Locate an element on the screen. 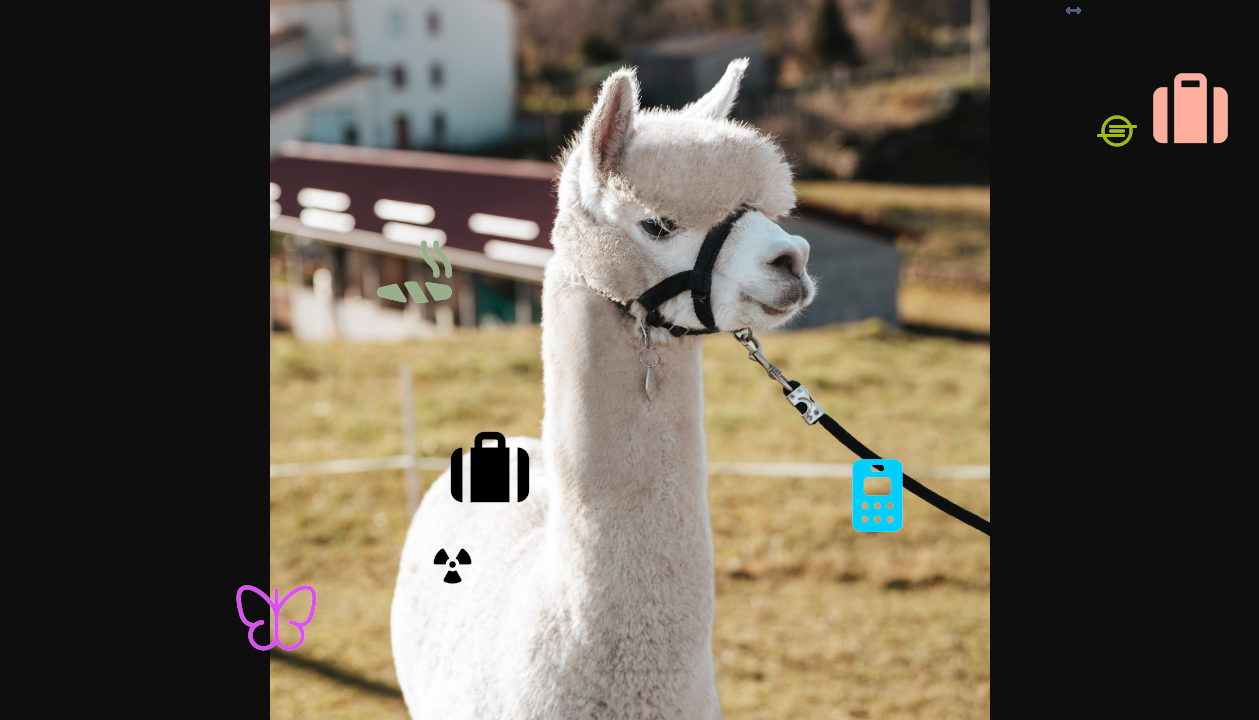 This screenshot has width=1259, height=720. indicates radioactive or hazardous material warning is located at coordinates (452, 564).